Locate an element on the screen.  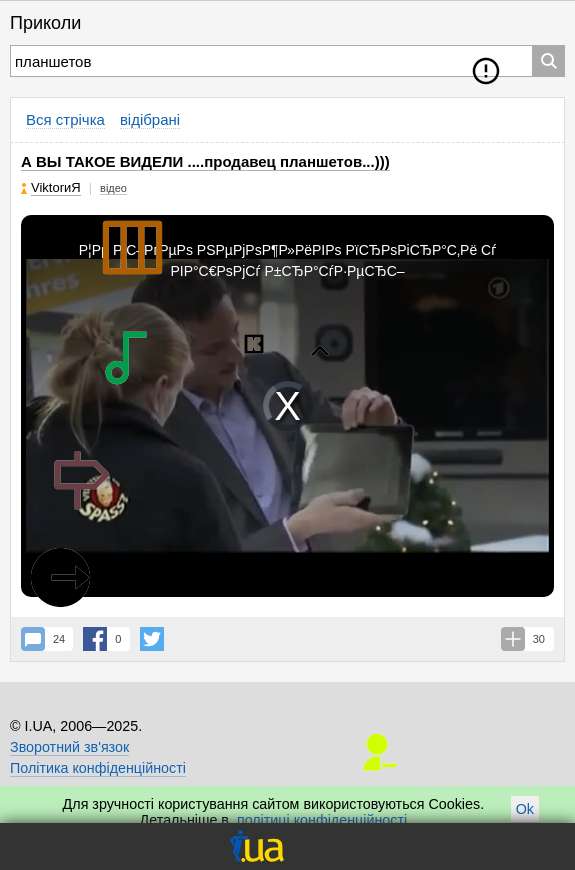
log out of your account is located at coordinates (60, 577).